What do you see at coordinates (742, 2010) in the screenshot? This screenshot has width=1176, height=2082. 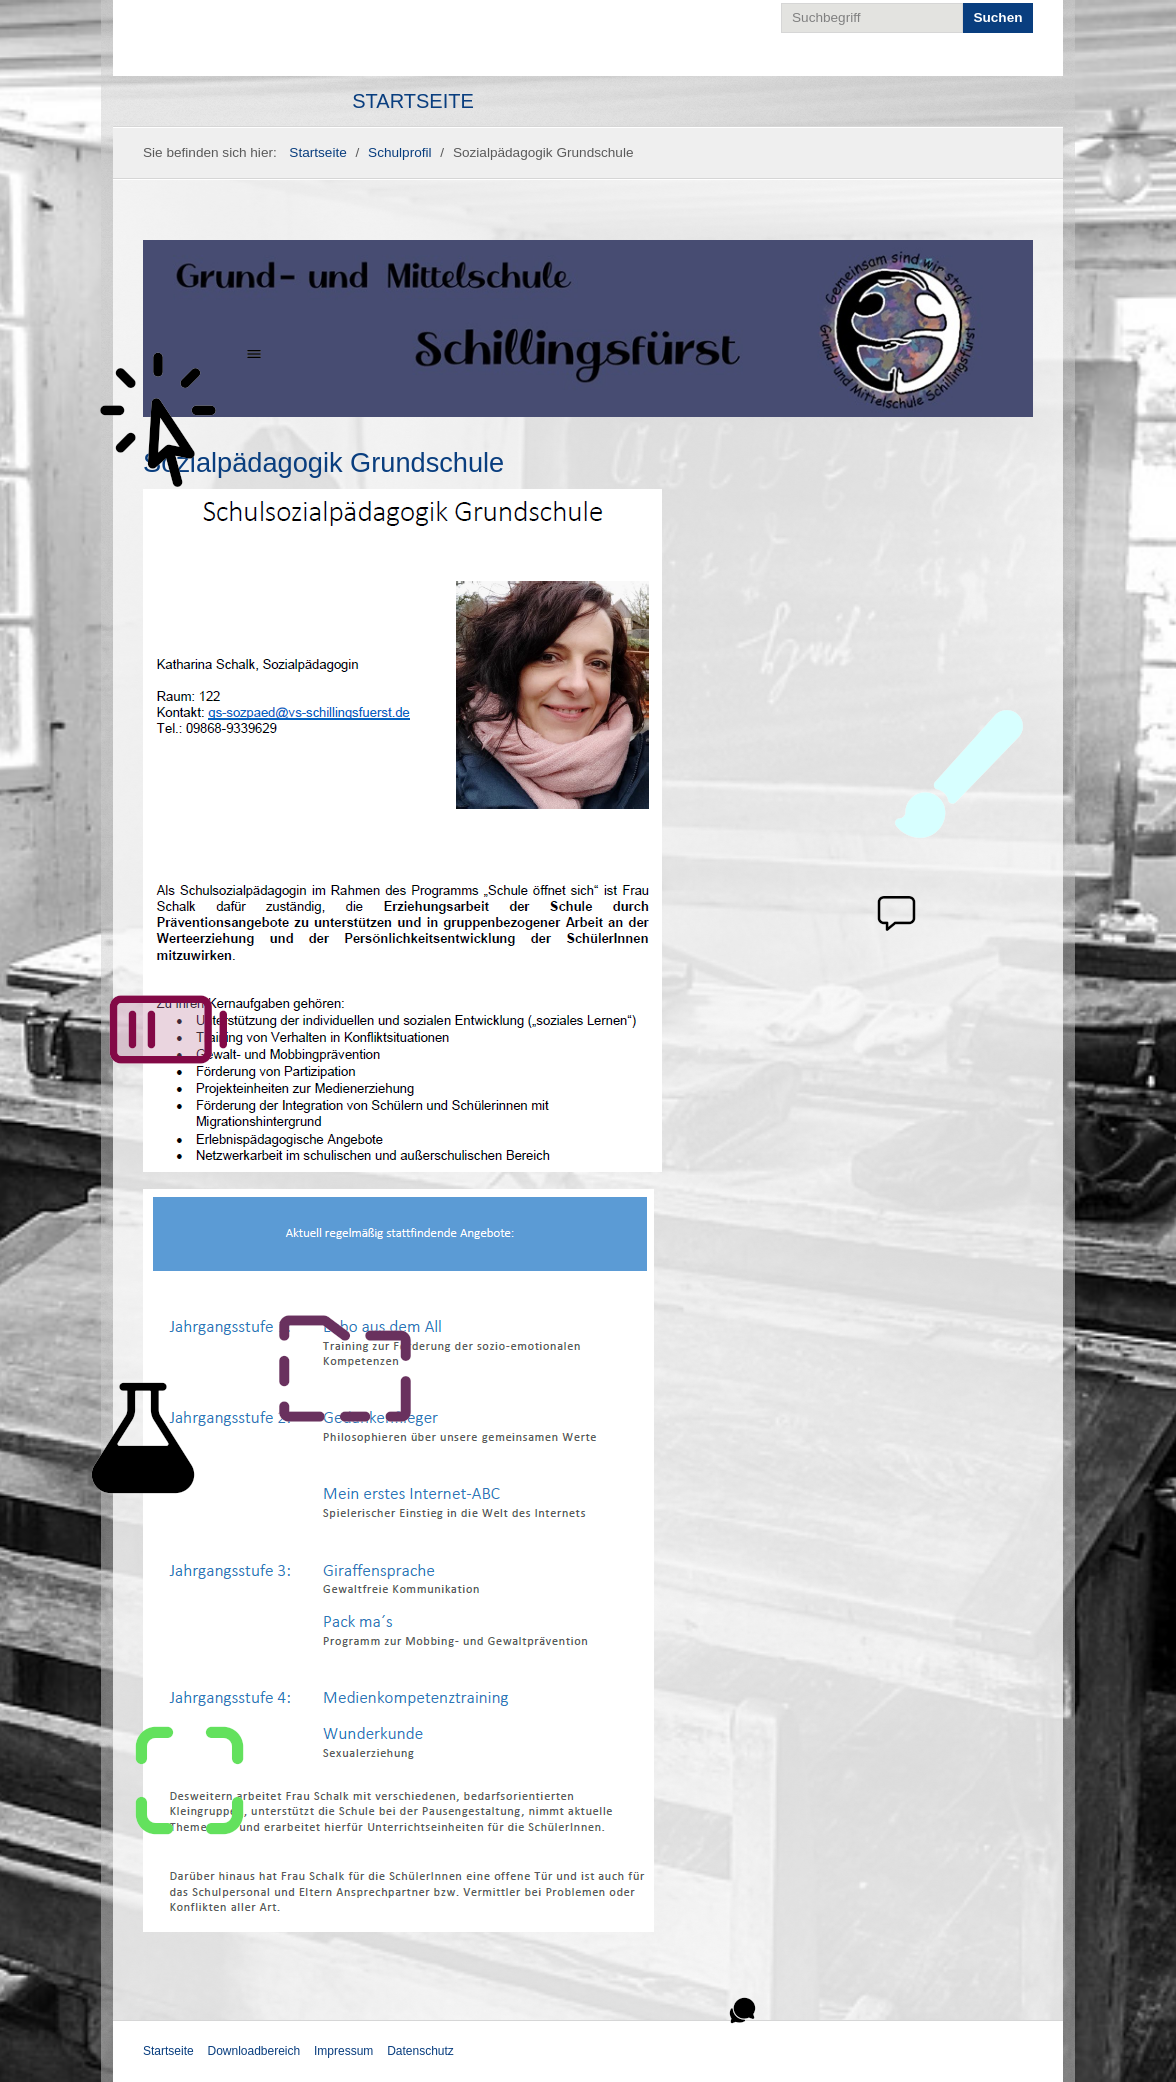 I see `open messaging or chat` at bounding box center [742, 2010].